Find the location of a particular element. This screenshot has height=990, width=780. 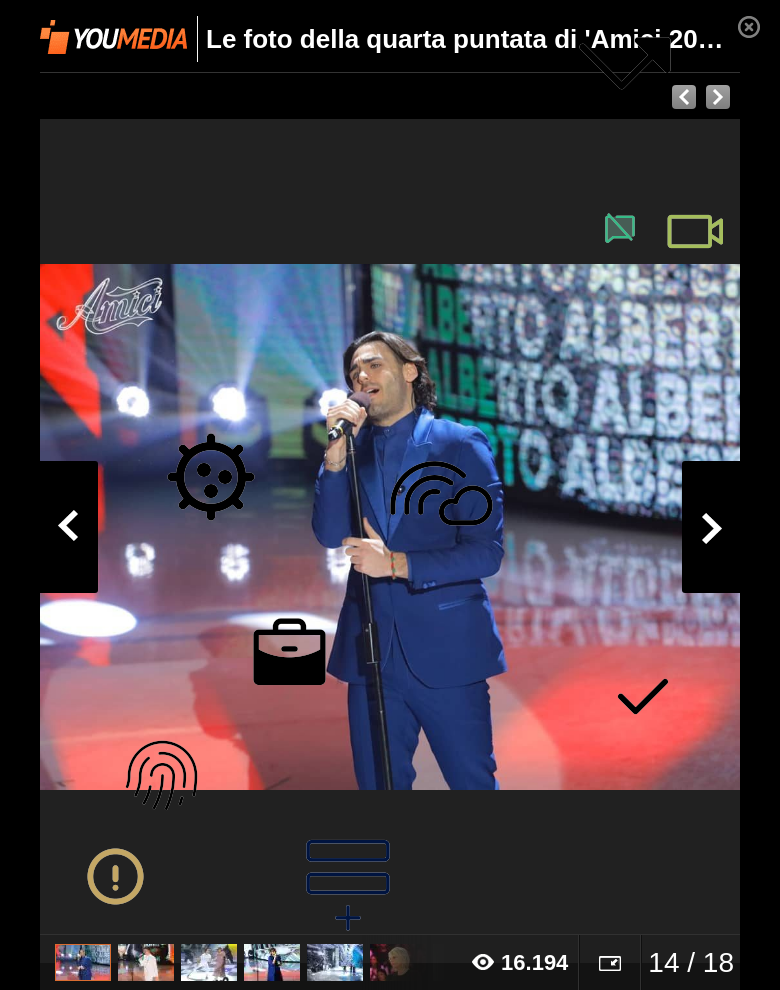

authenticate with biometric fingerprint is located at coordinates (162, 775).